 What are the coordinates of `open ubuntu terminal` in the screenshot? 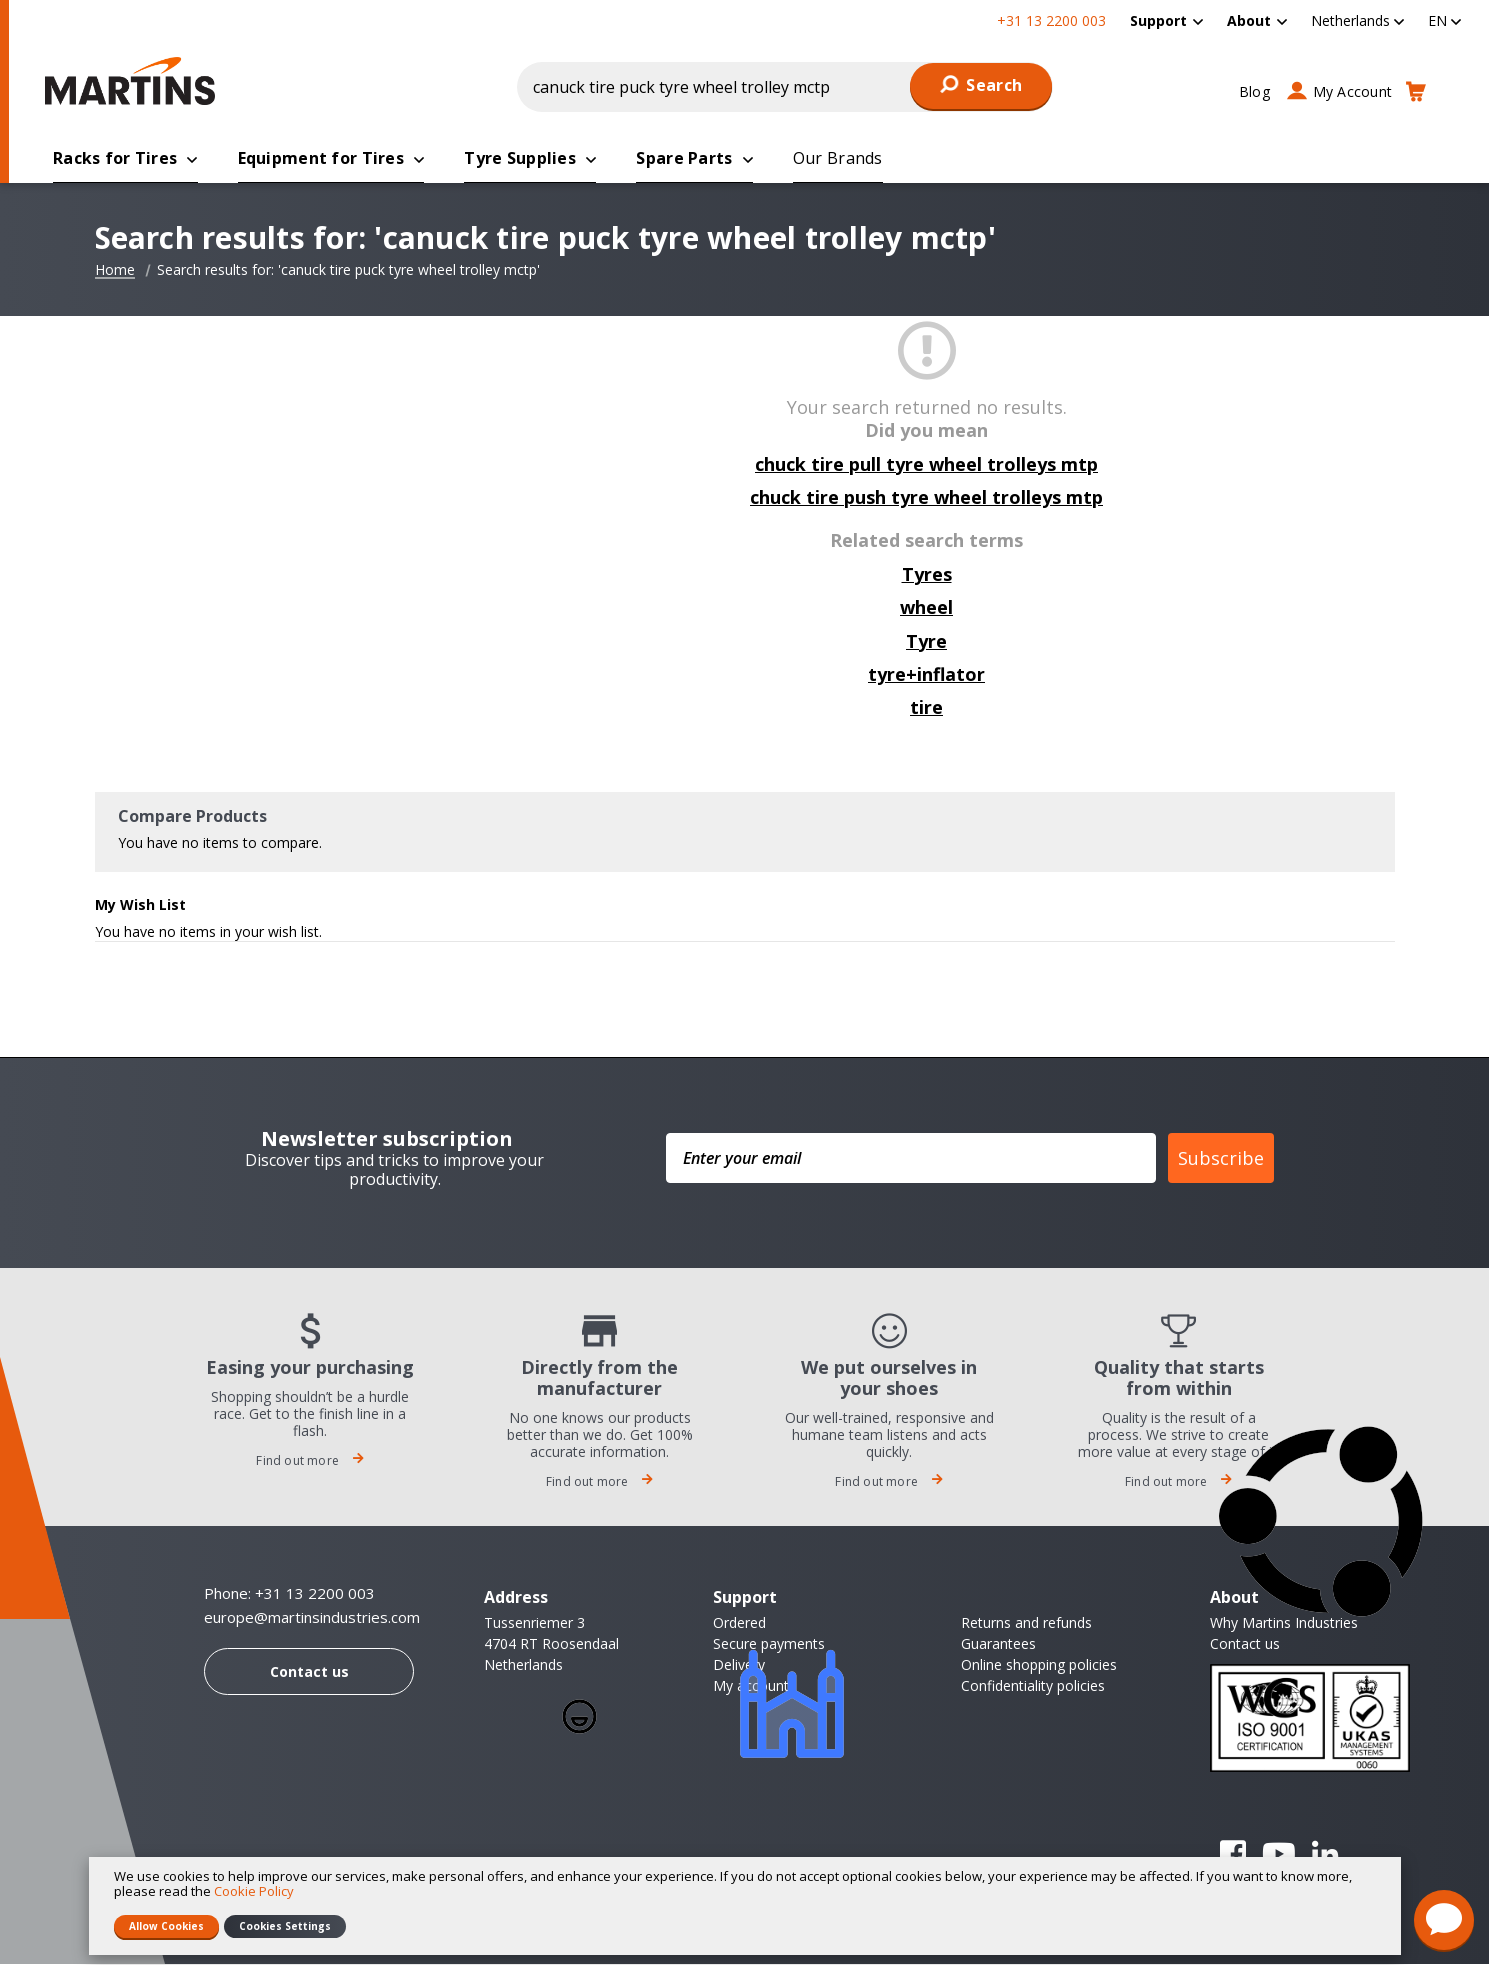 It's located at (1327, 1521).